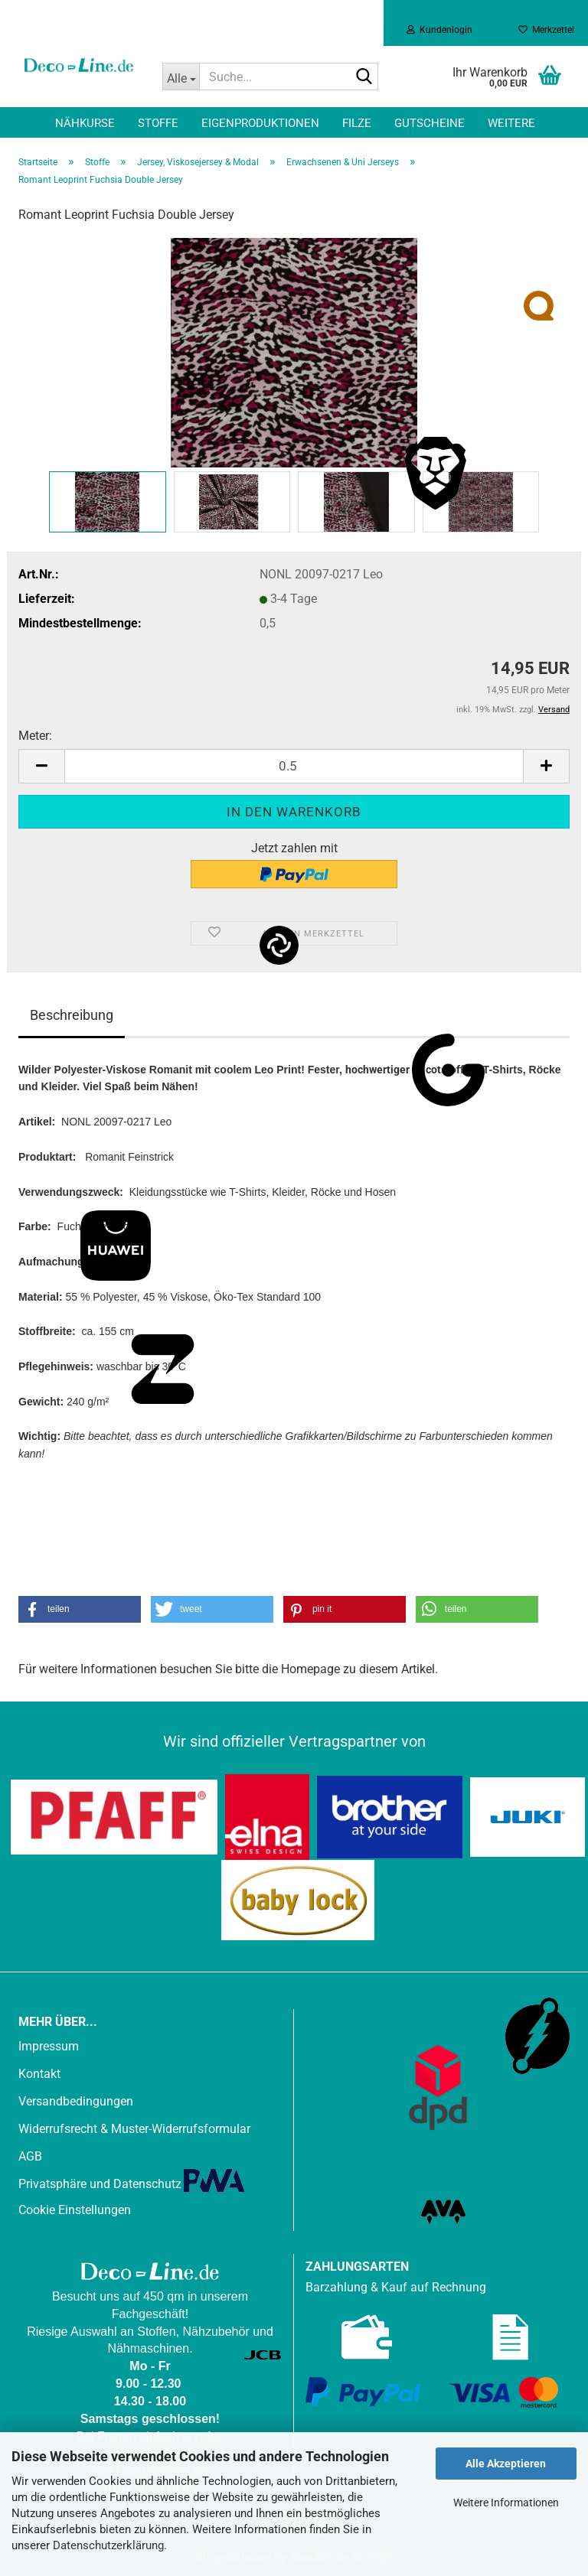  I want to click on open zulip messaging app, so click(162, 1369).